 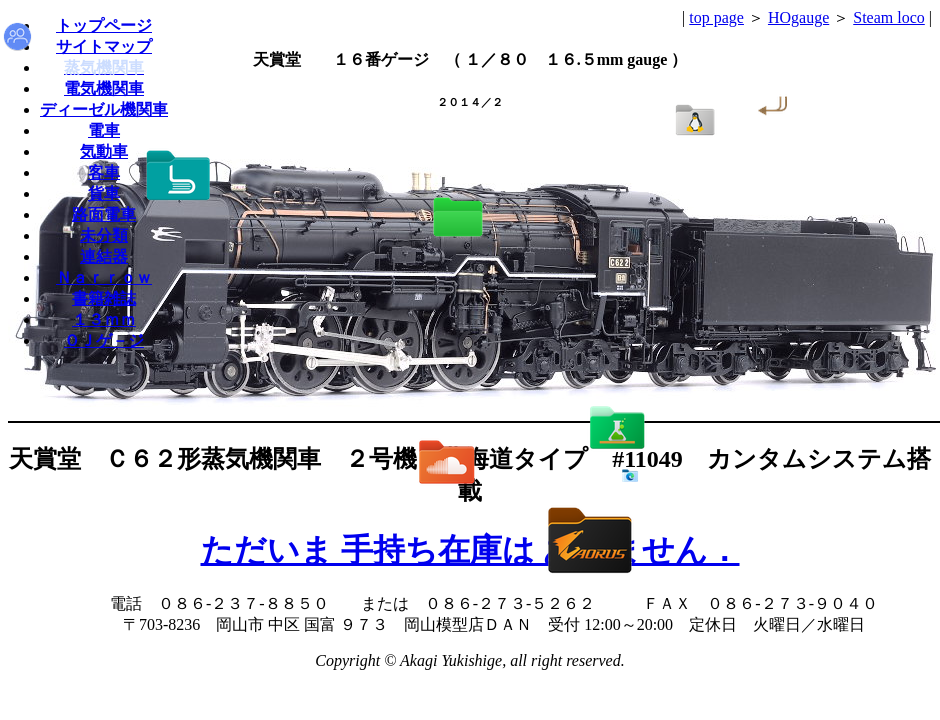 I want to click on open aorus gaming software folder, so click(x=589, y=542).